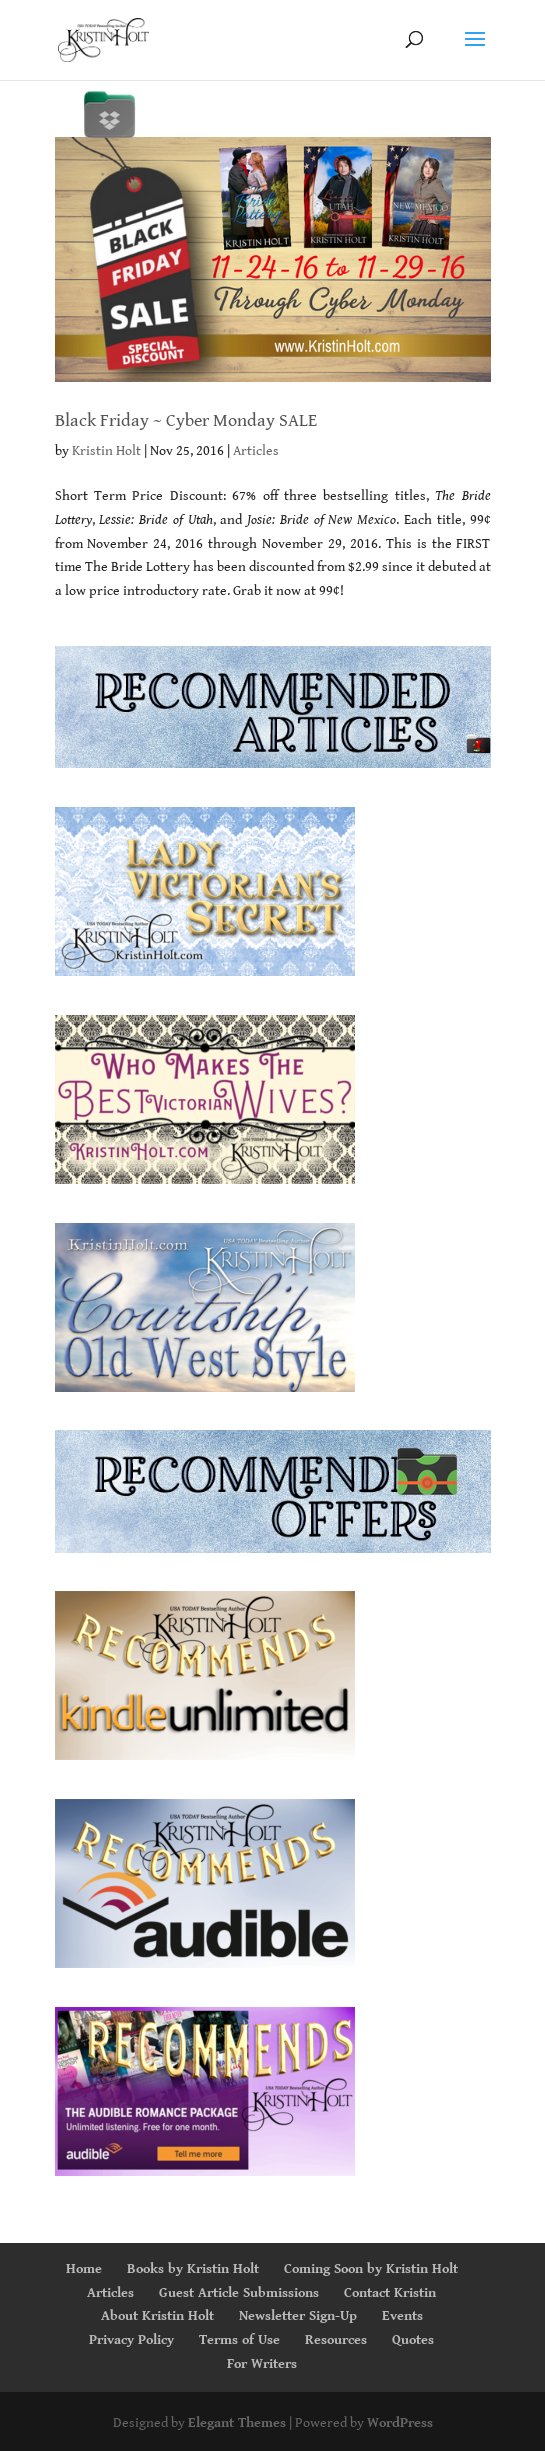 Image resolution: width=545 pixels, height=2451 pixels. Describe the element at coordinates (478, 744) in the screenshot. I see `open BSD-related files or projects` at that location.